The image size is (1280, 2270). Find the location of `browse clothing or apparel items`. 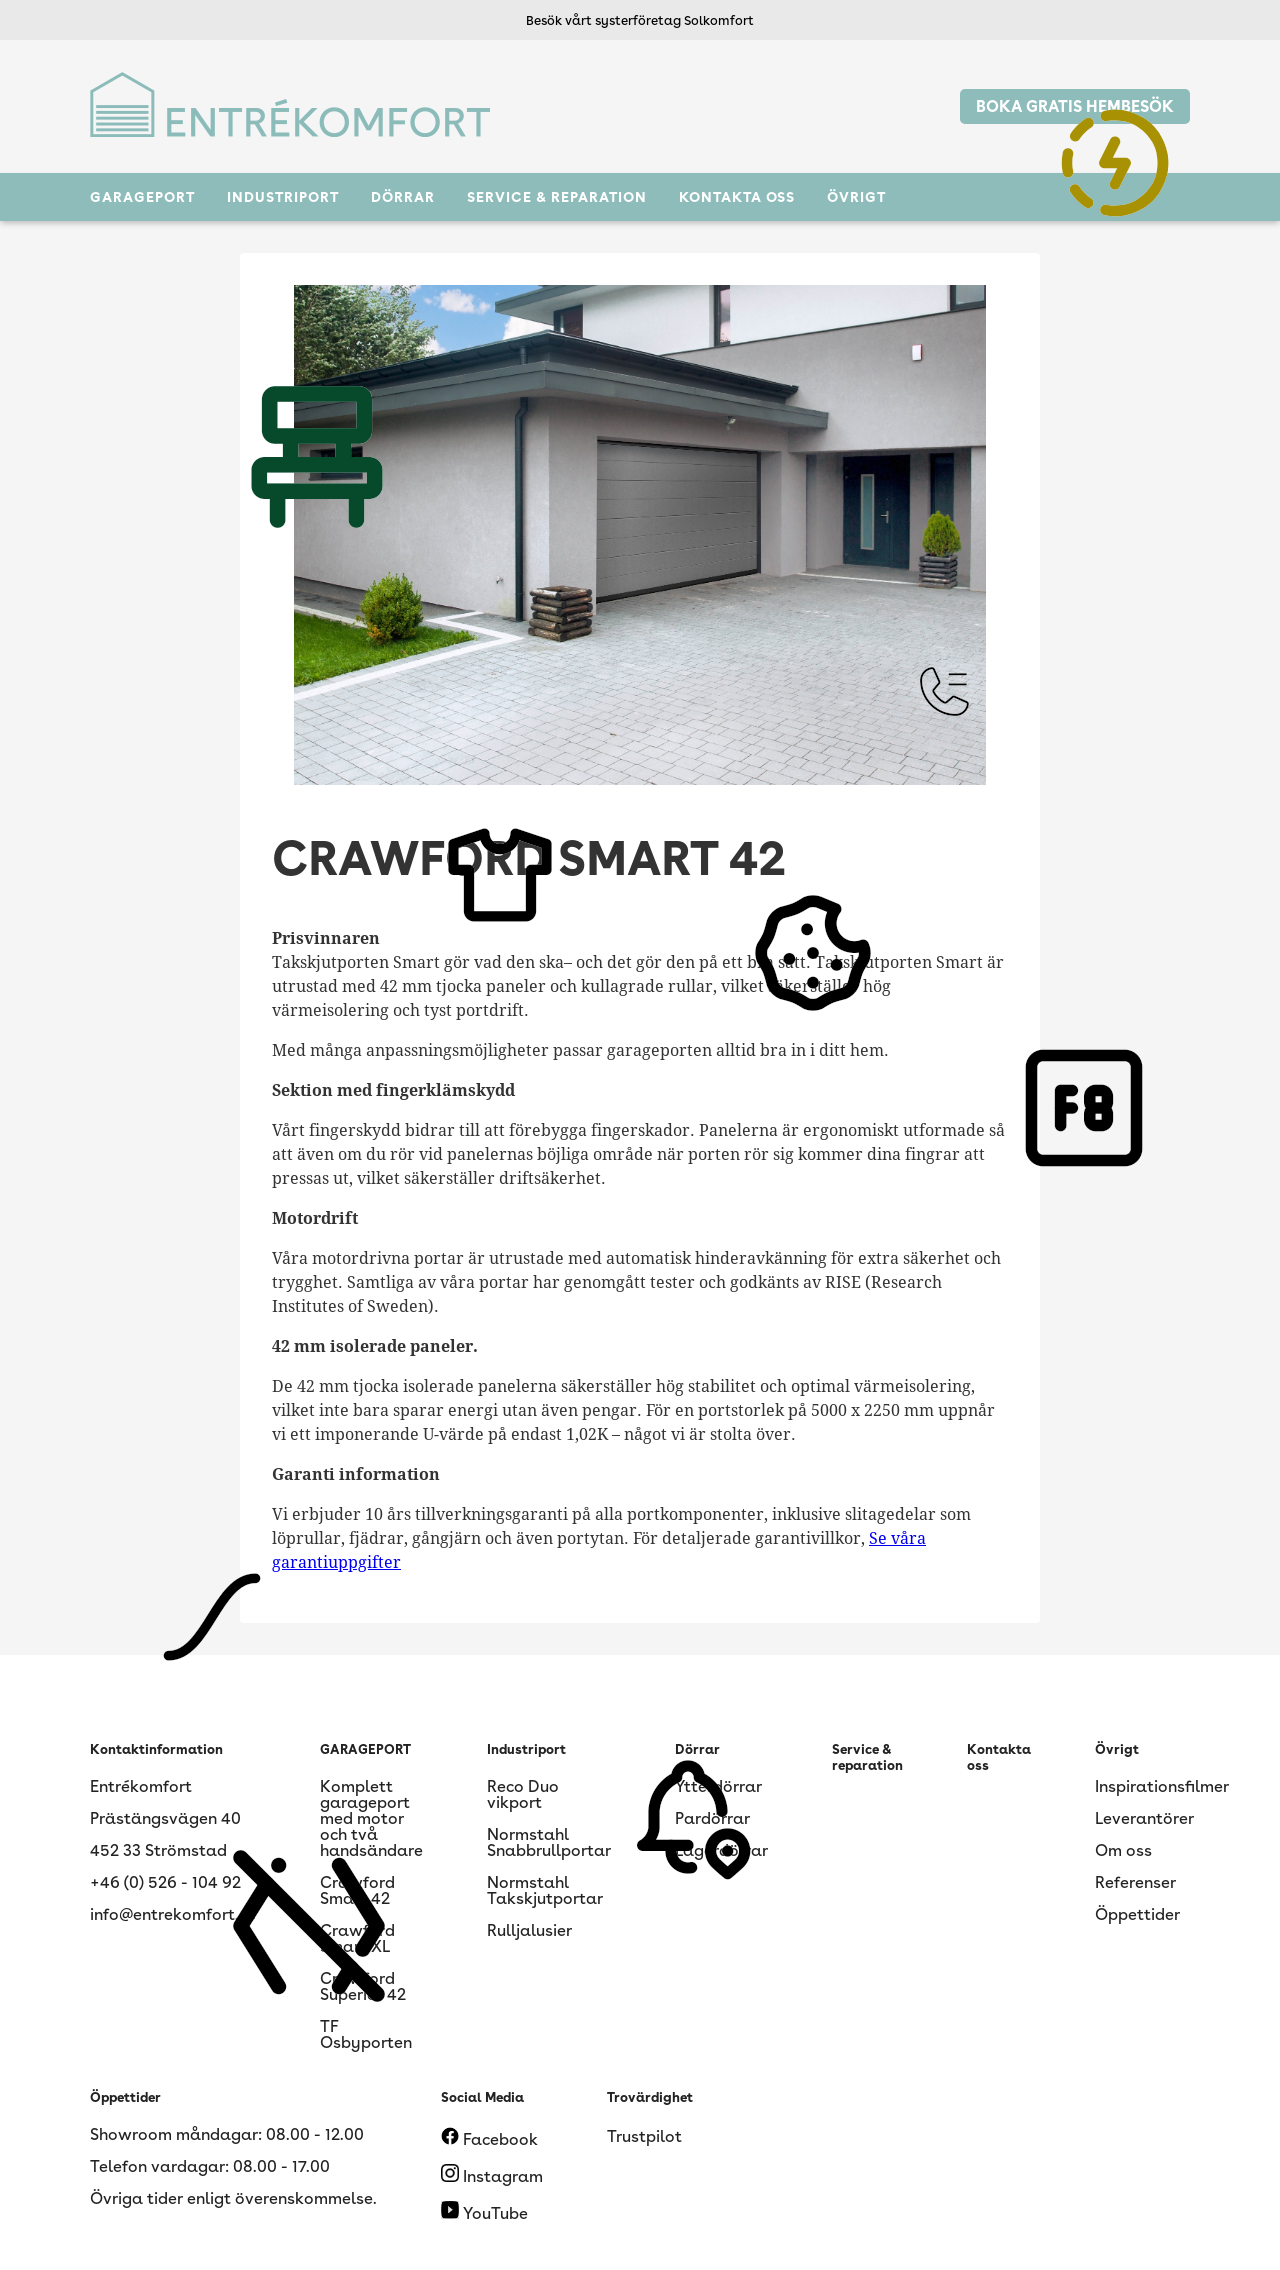

browse clothing or apparel items is located at coordinates (500, 875).